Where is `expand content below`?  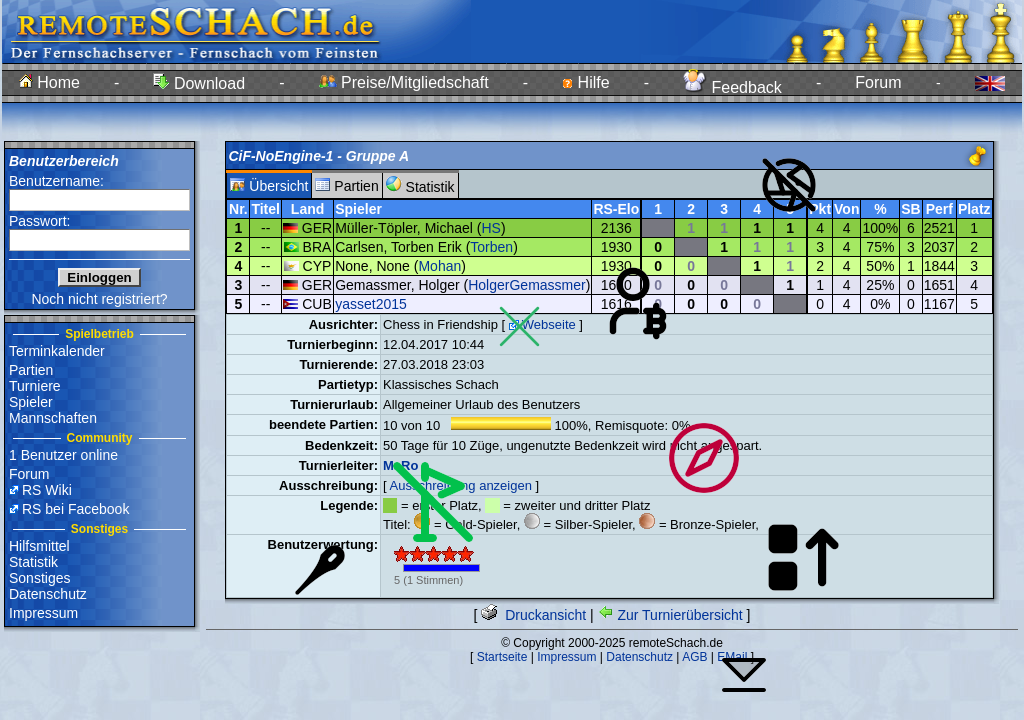
expand content below is located at coordinates (744, 674).